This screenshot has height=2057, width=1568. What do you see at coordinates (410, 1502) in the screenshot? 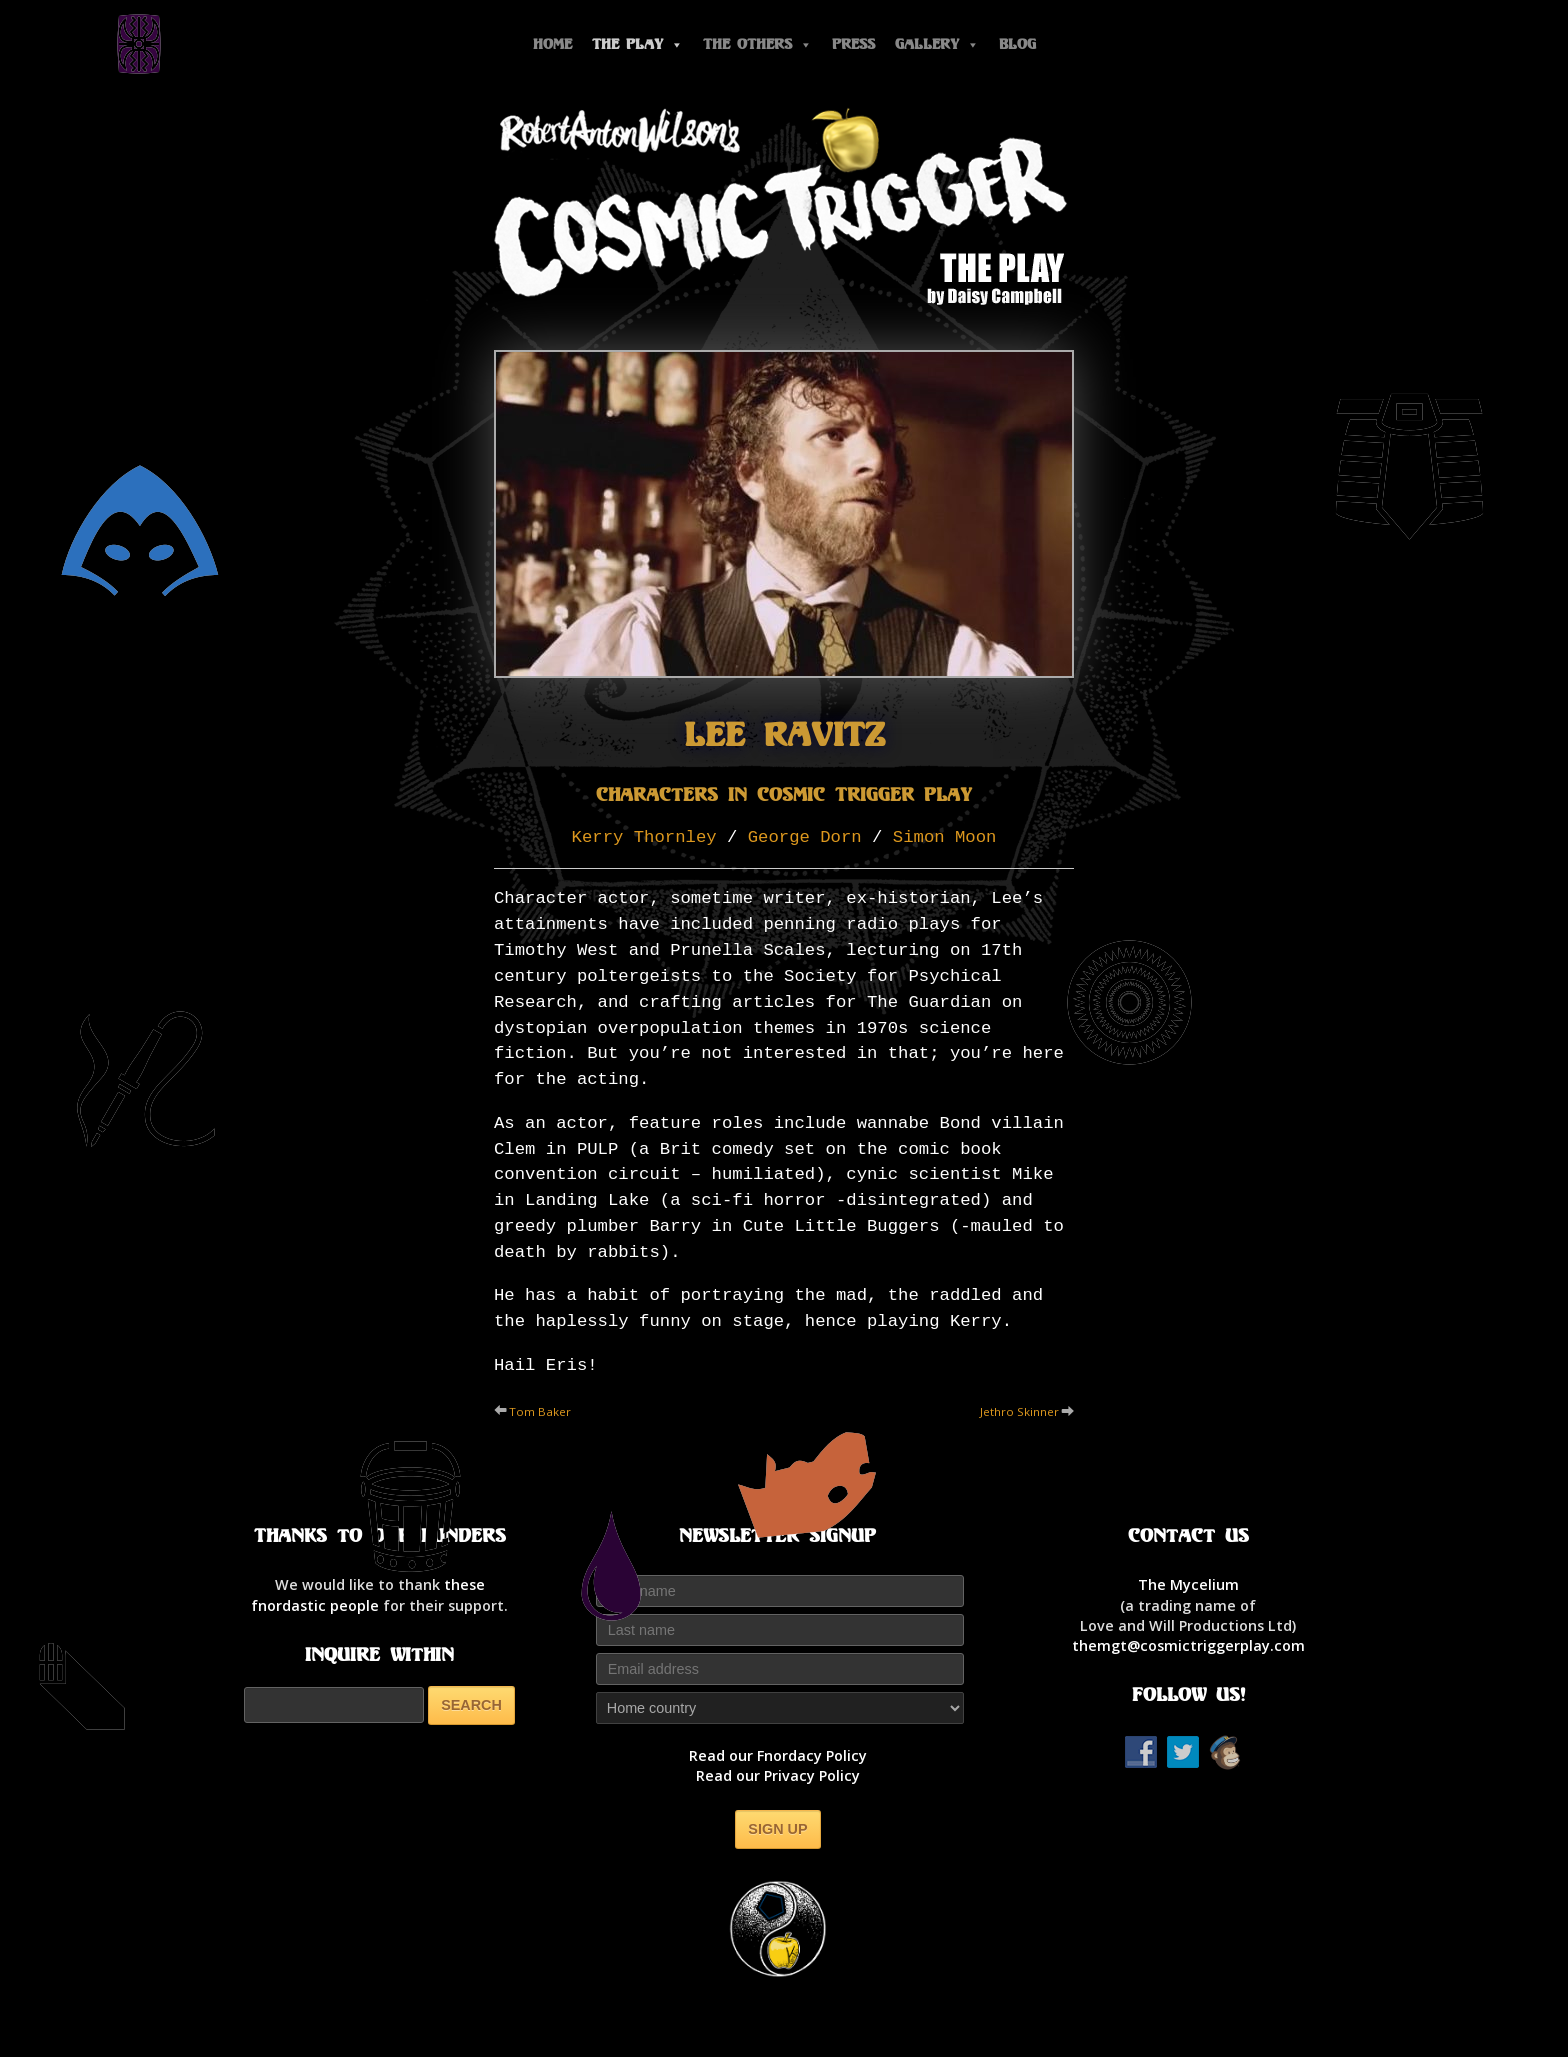
I see `empty inventory slot for container items` at bounding box center [410, 1502].